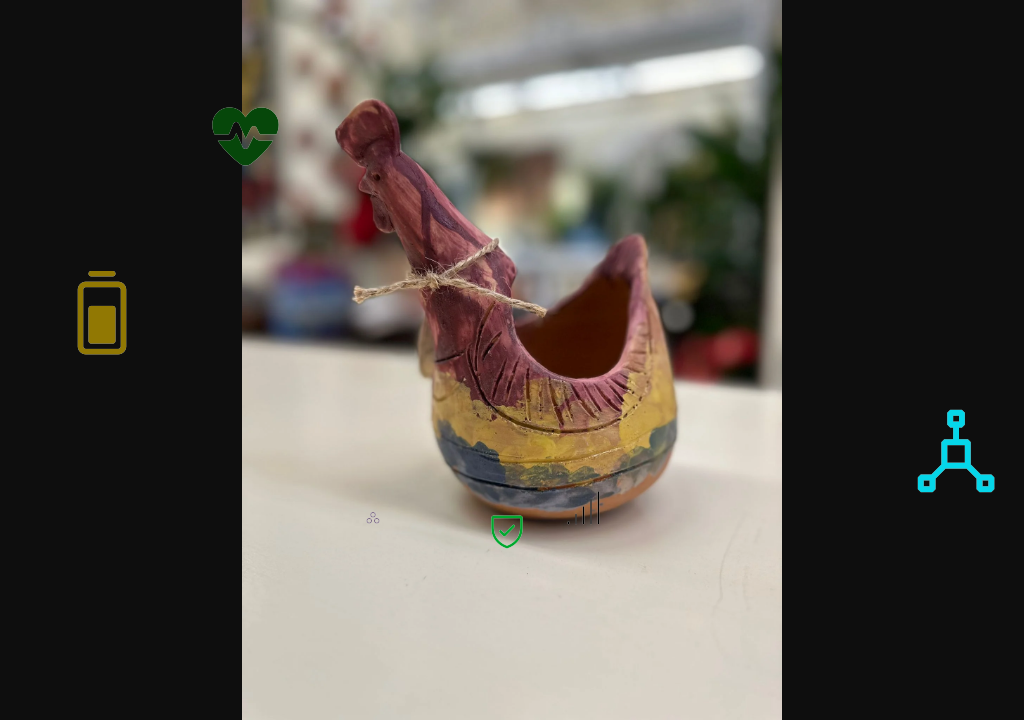  I want to click on indicates high battery level, so click(102, 314).